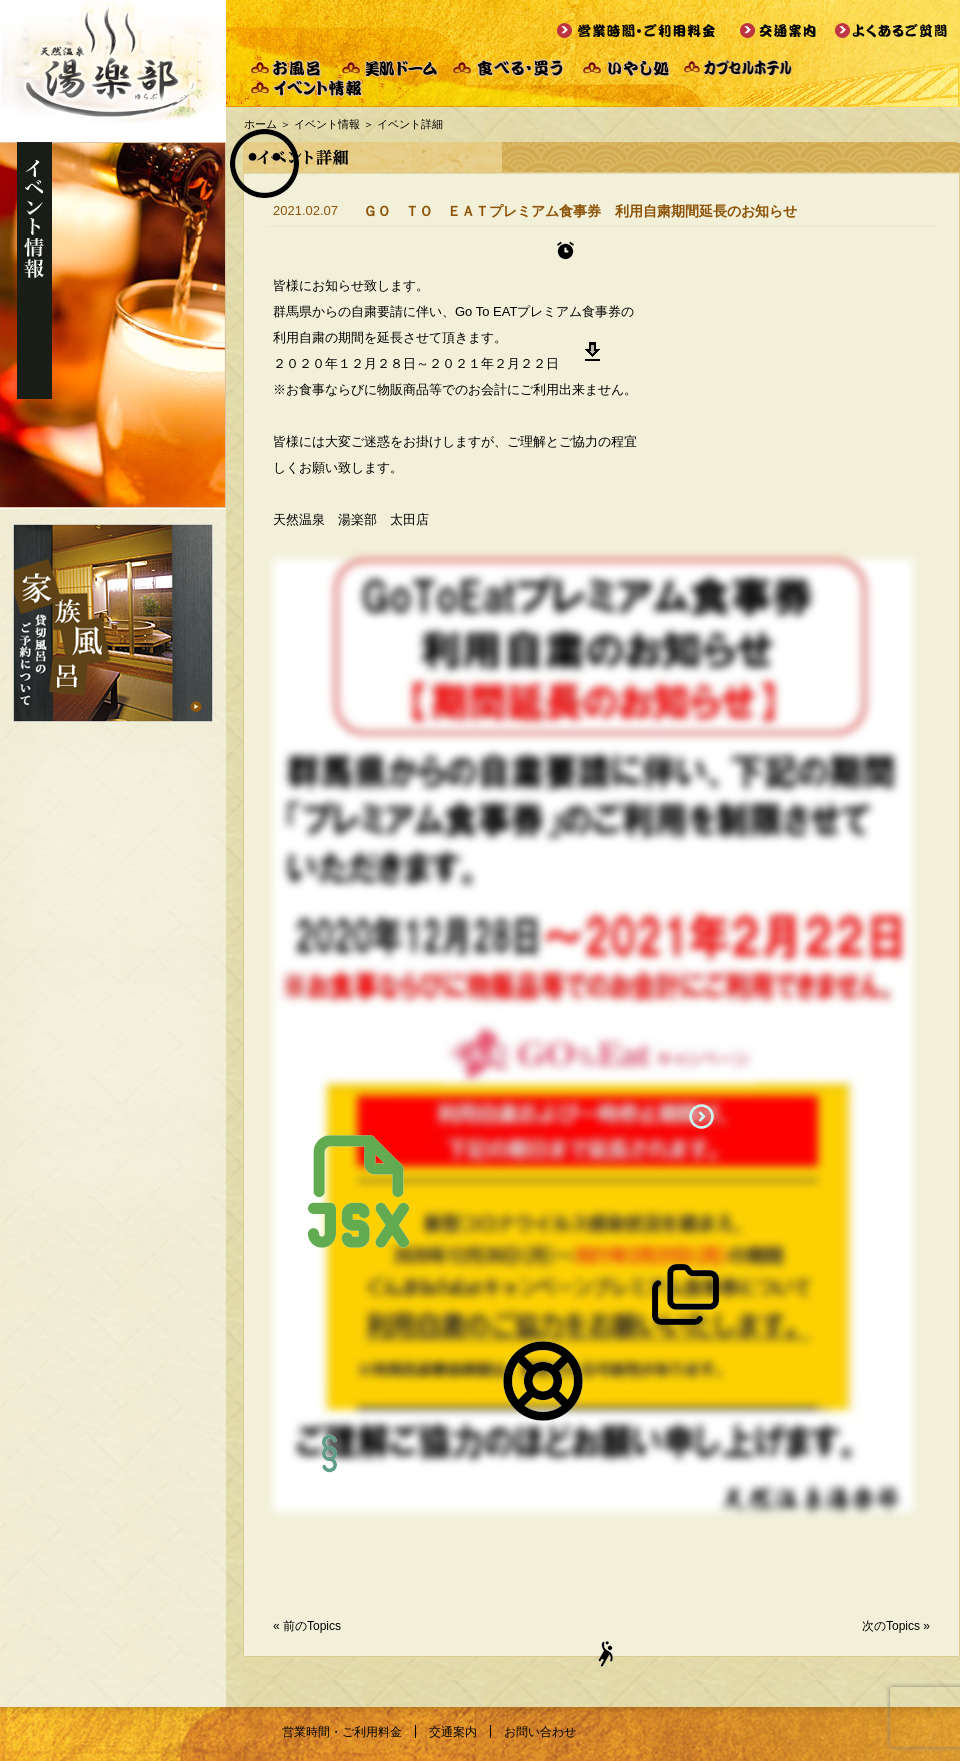 The height and width of the screenshot is (1761, 960). What do you see at coordinates (605, 1653) in the screenshot?
I see `access handball sports content` at bounding box center [605, 1653].